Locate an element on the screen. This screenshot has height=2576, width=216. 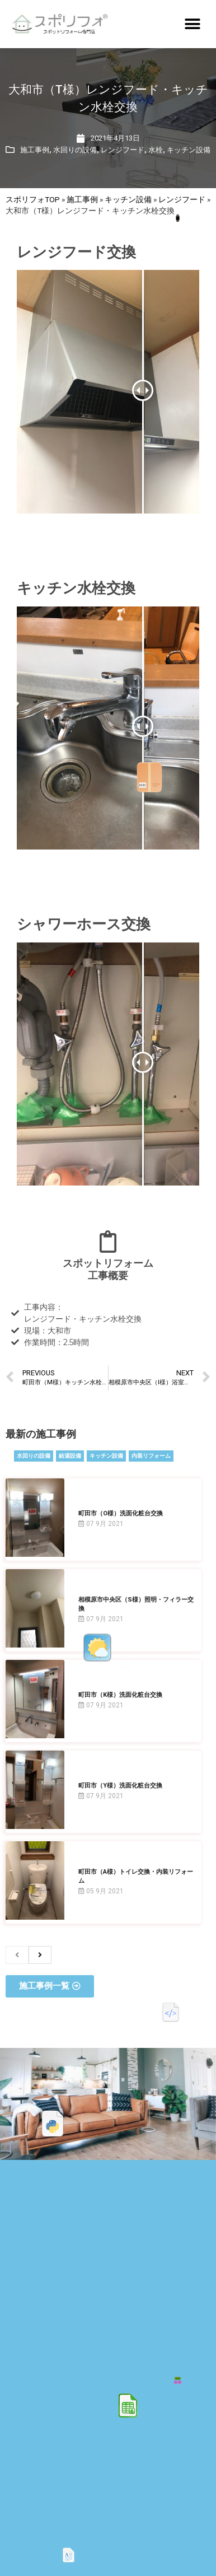
a python script or source code file is located at coordinates (53, 2124).